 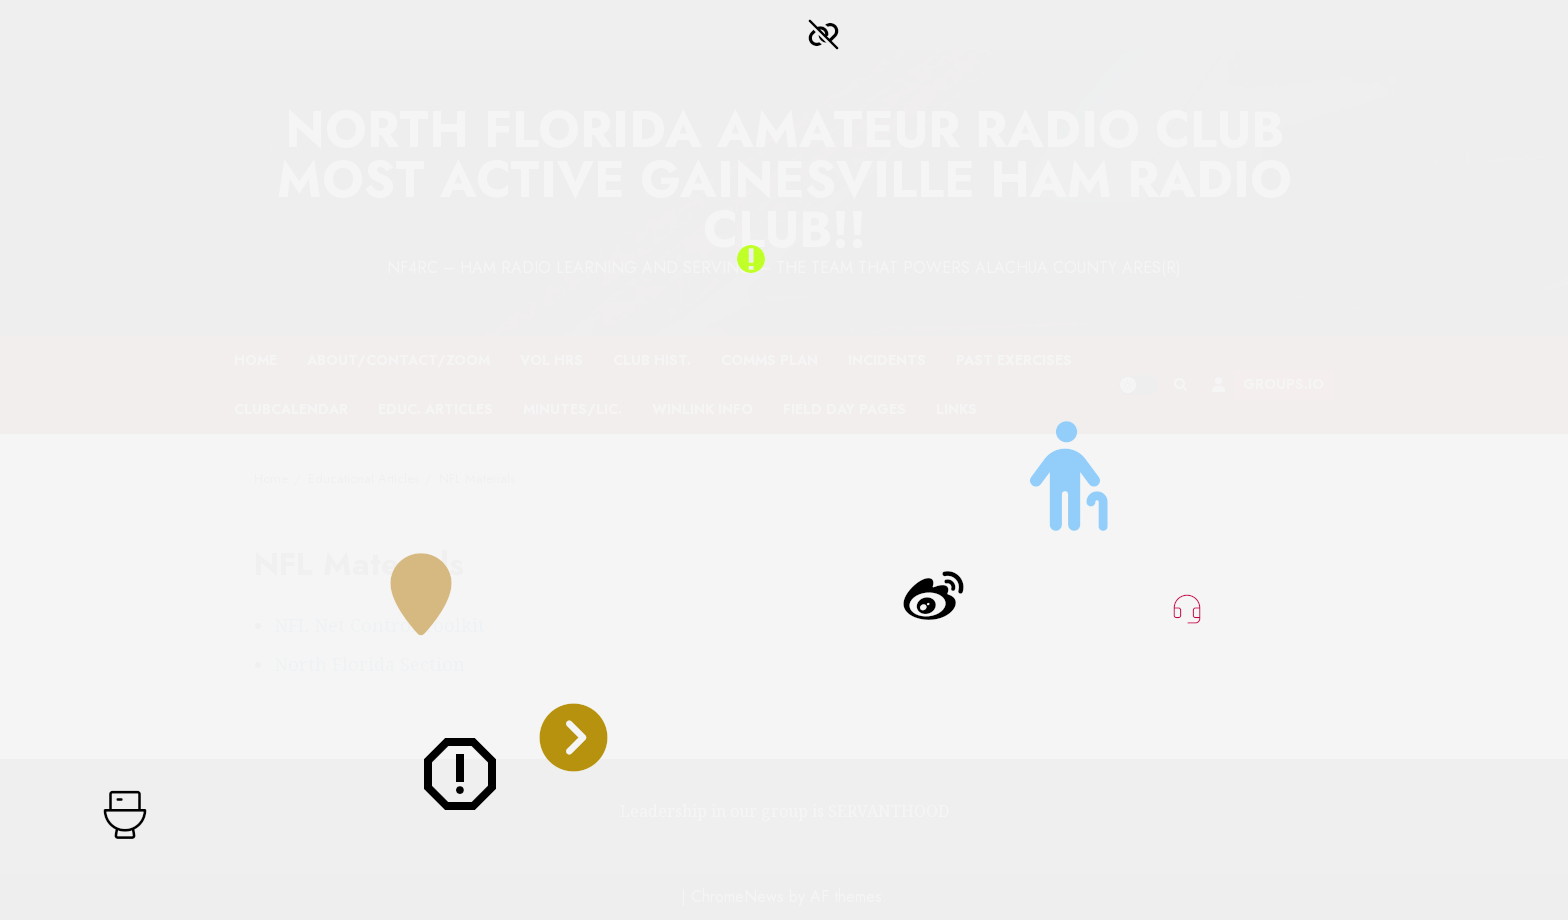 I want to click on indicates accessibility features or services, so click(x=1065, y=476).